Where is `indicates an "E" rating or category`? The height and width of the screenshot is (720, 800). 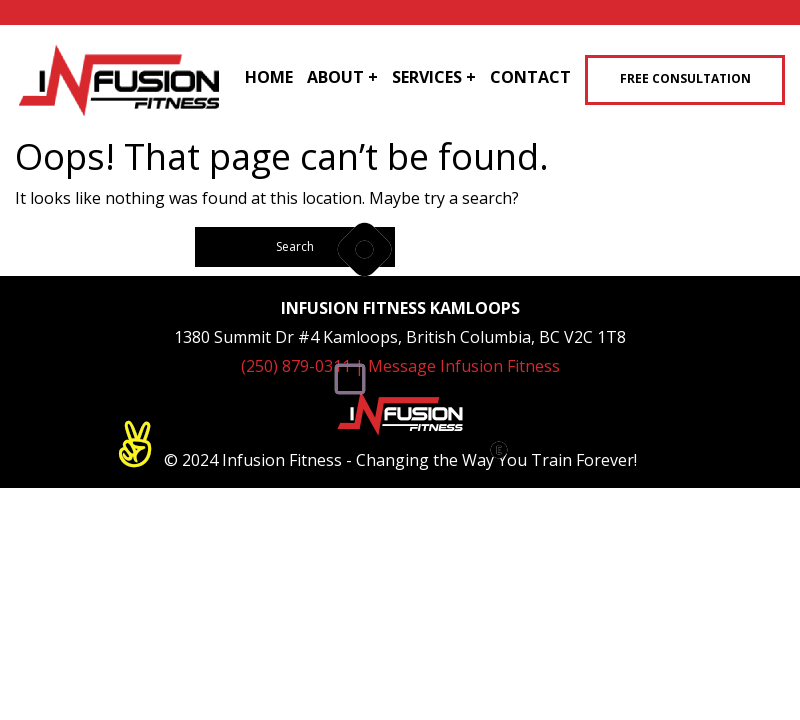
indicates an "E" rating or category is located at coordinates (499, 450).